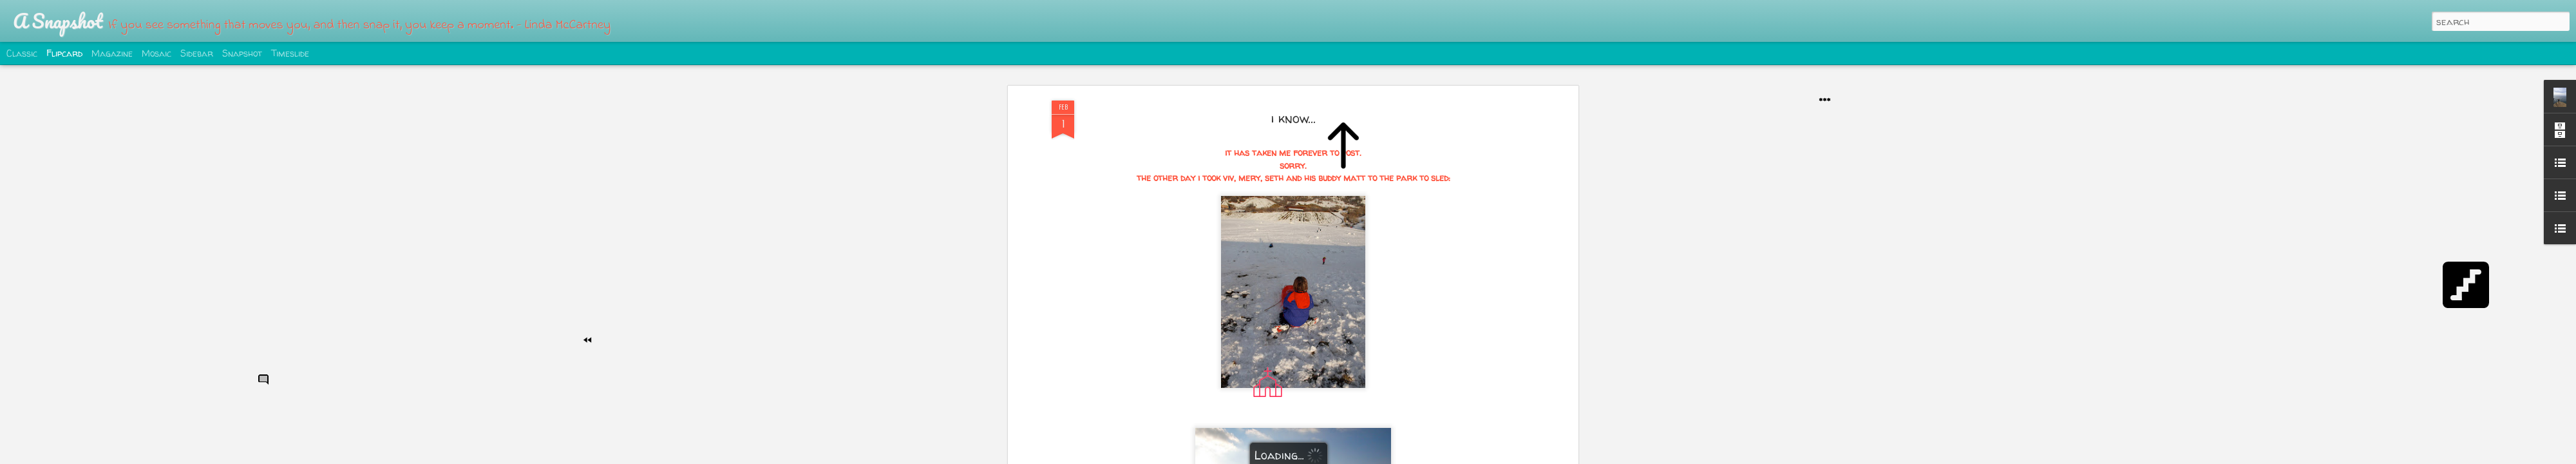 The height and width of the screenshot is (464, 2576). Describe the element at coordinates (1343, 145) in the screenshot. I see `indicates north direction on a map or compass` at that location.